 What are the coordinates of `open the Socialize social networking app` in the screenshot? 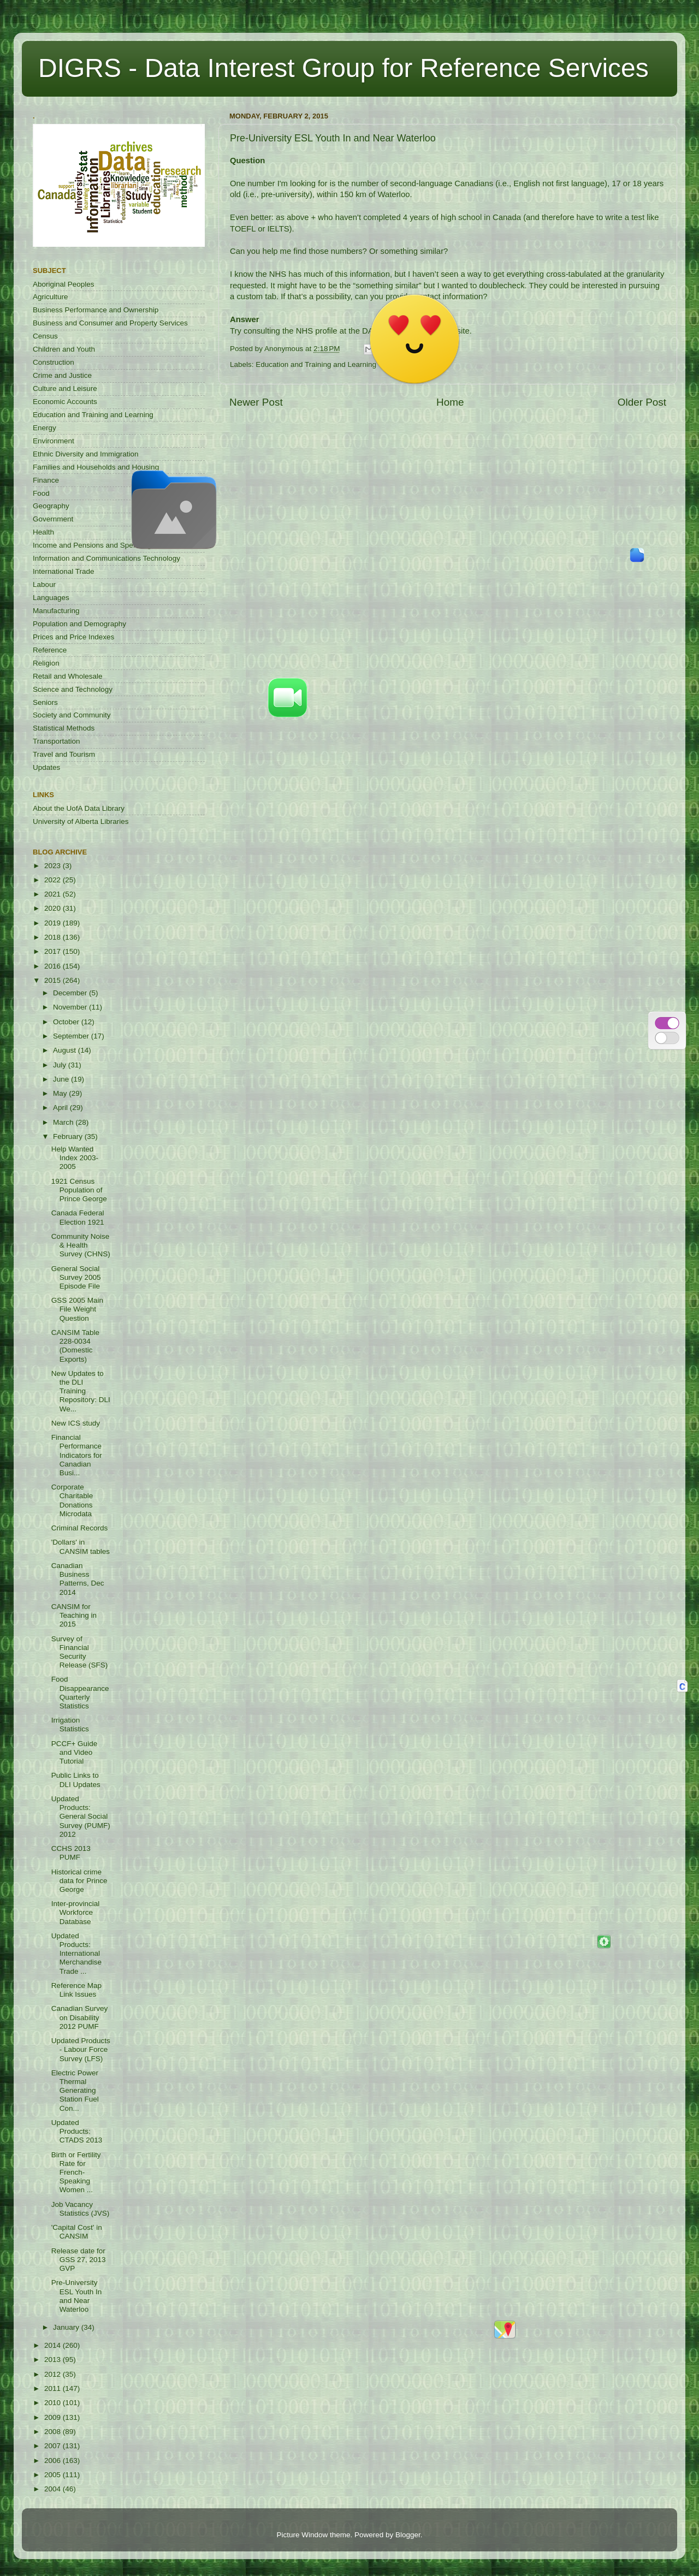 It's located at (414, 339).